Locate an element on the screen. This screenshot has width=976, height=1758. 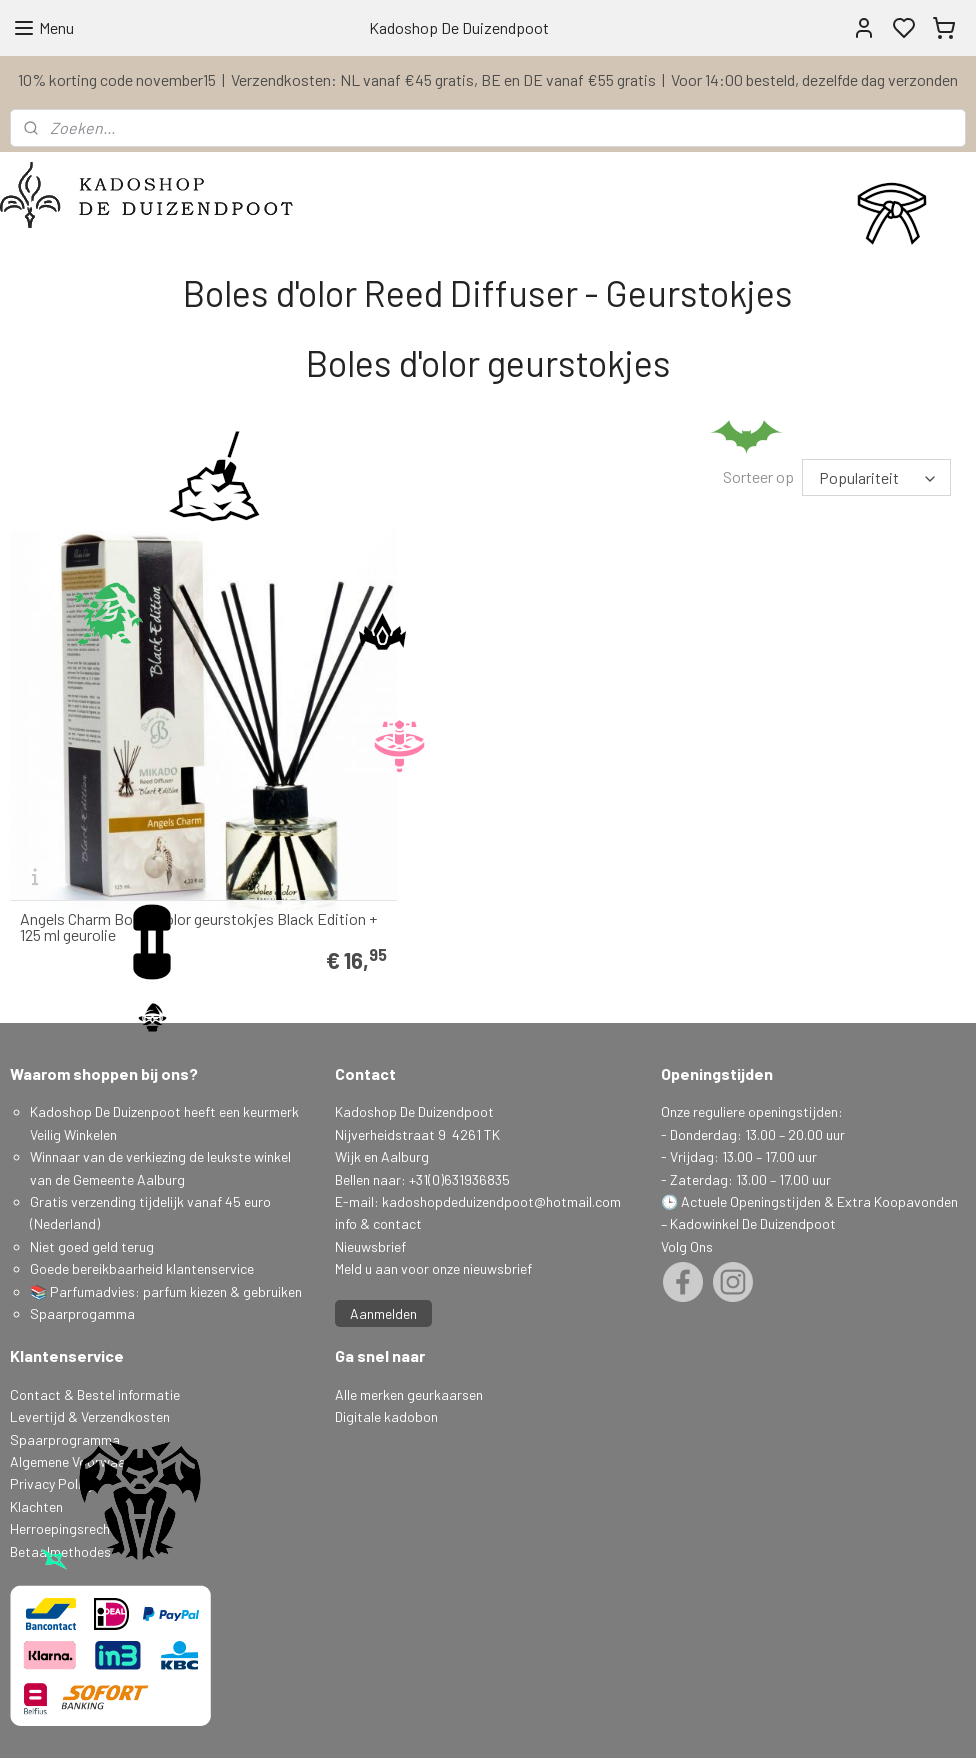
indicates halloween or spooky theme content is located at coordinates (746, 437).